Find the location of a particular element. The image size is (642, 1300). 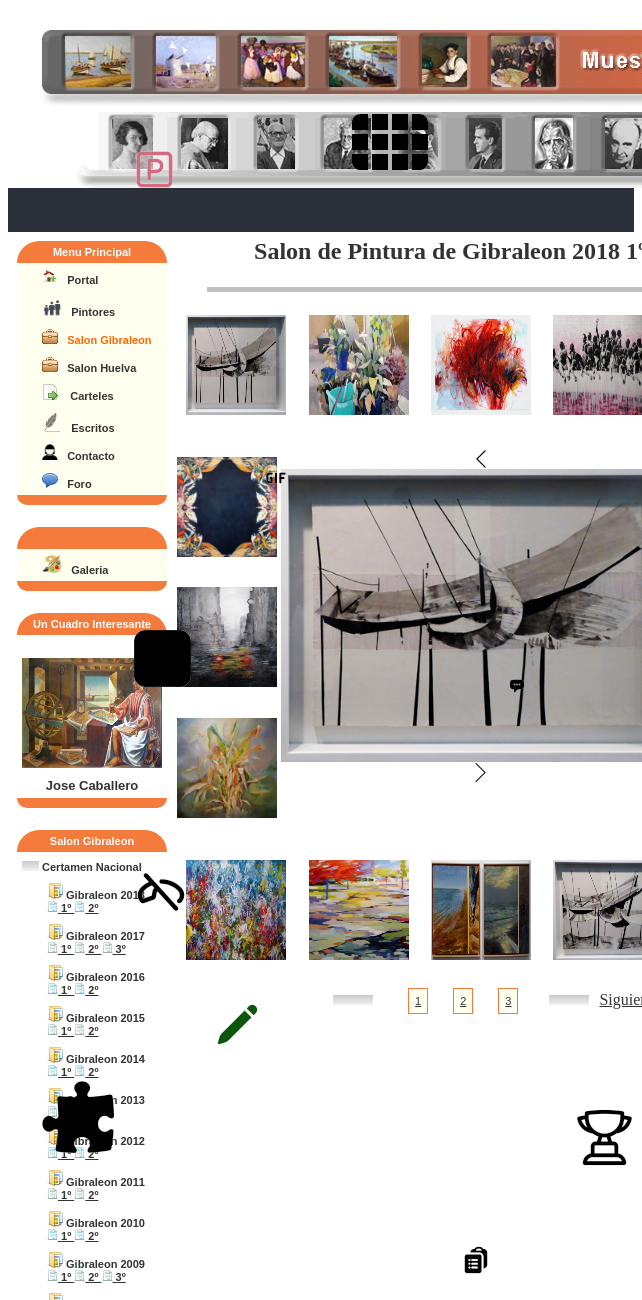

insert a gif into your message is located at coordinates (276, 478).